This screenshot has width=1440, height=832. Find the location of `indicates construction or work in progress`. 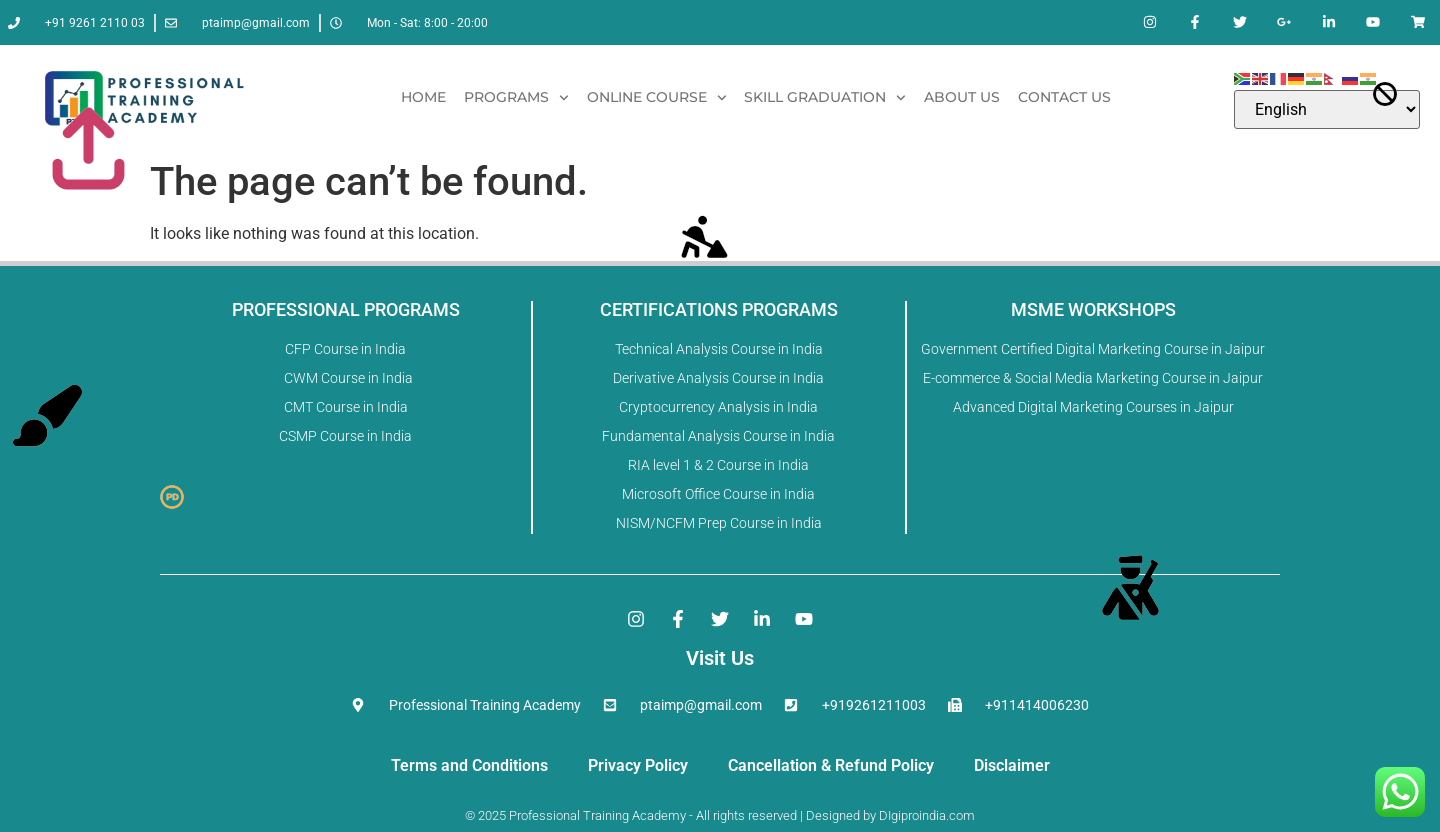

indicates construction or work in progress is located at coordinates (704, 237).